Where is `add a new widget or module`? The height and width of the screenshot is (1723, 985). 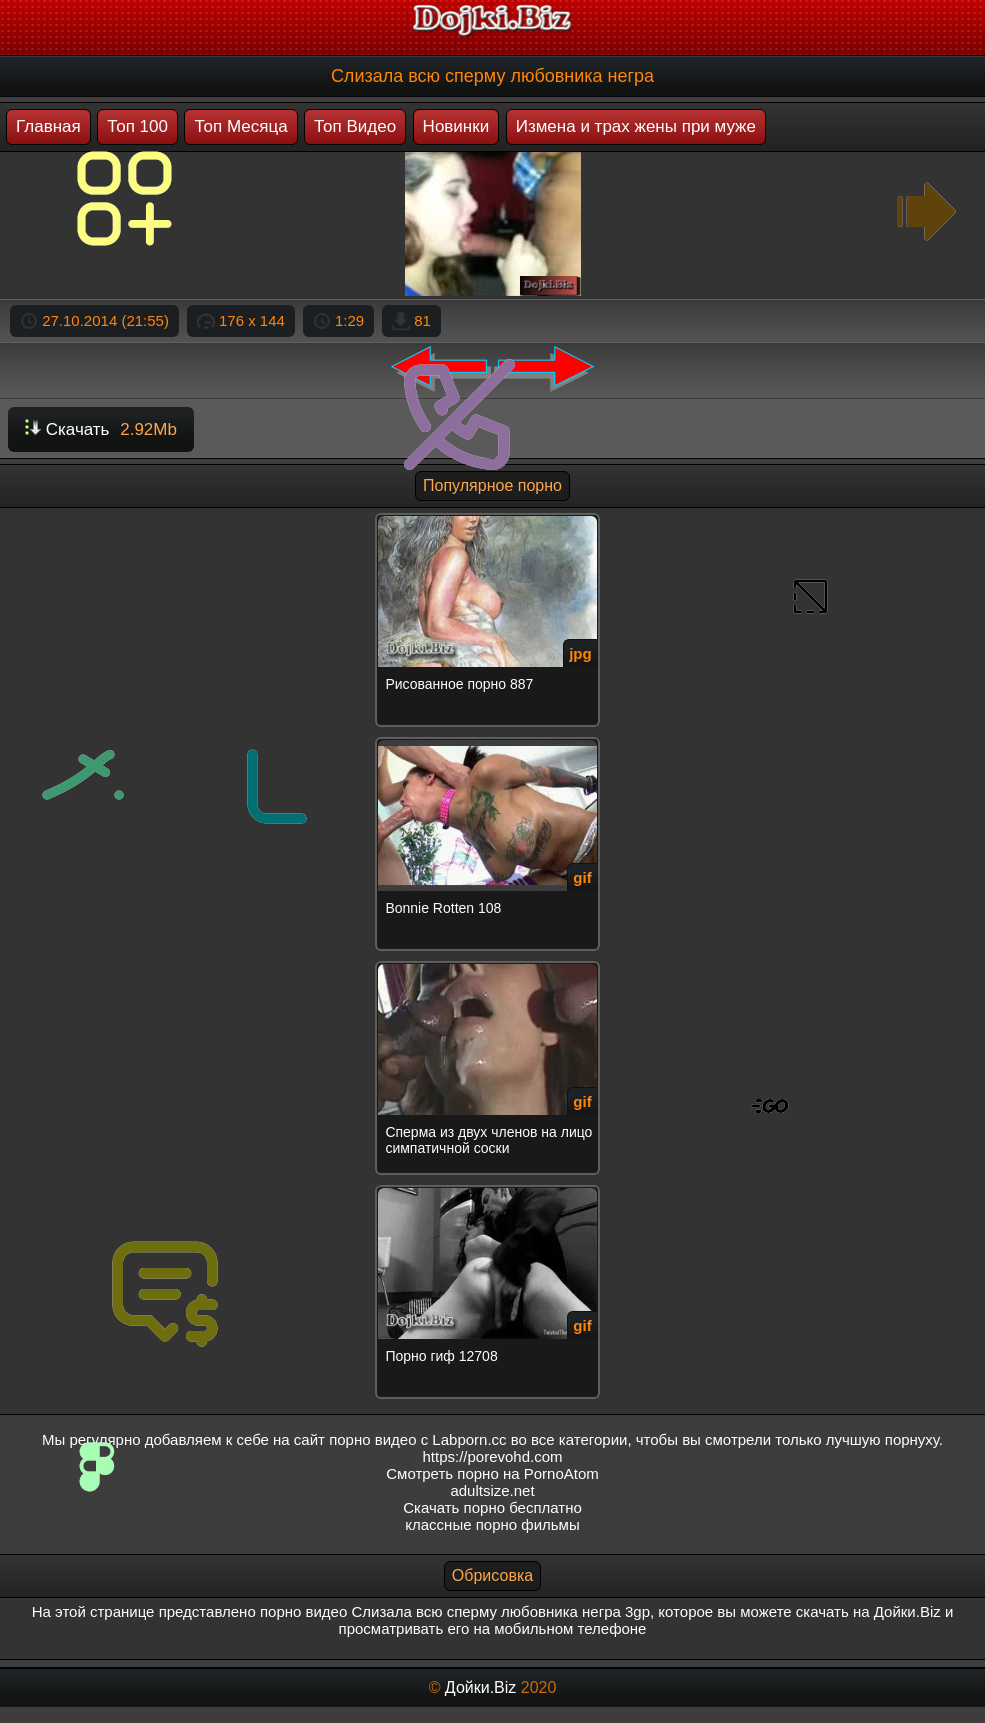 add a new widget or module is located at coordinates (124, 198).